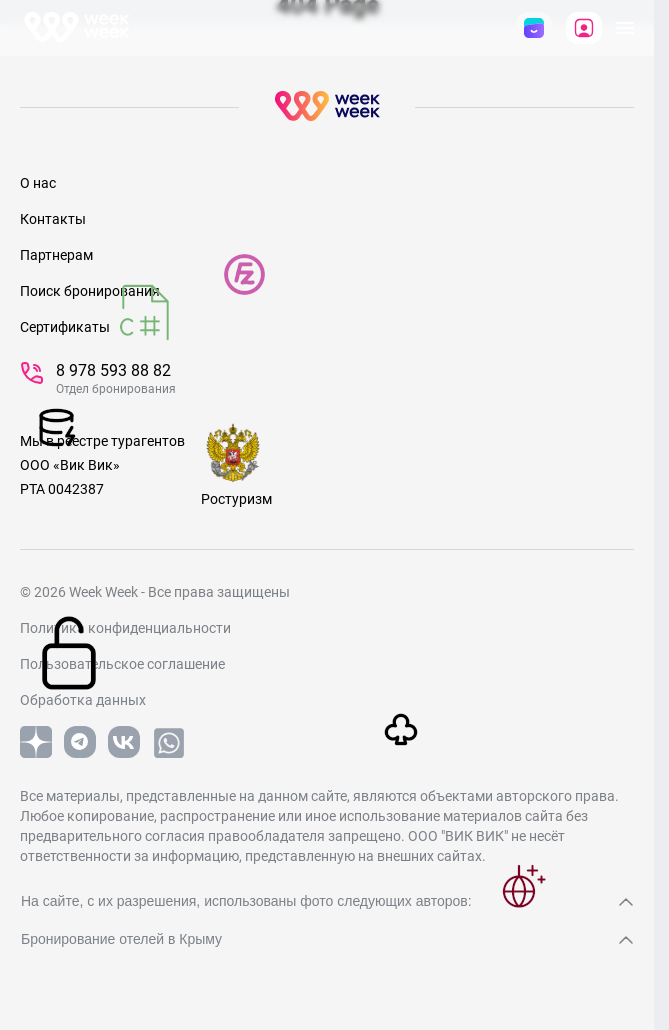 The height and width of the screenshot is (1030, 669). Describe the element at coordinates (56, 427) in the screenshot. I see `database with active or real-time processing` at that location.